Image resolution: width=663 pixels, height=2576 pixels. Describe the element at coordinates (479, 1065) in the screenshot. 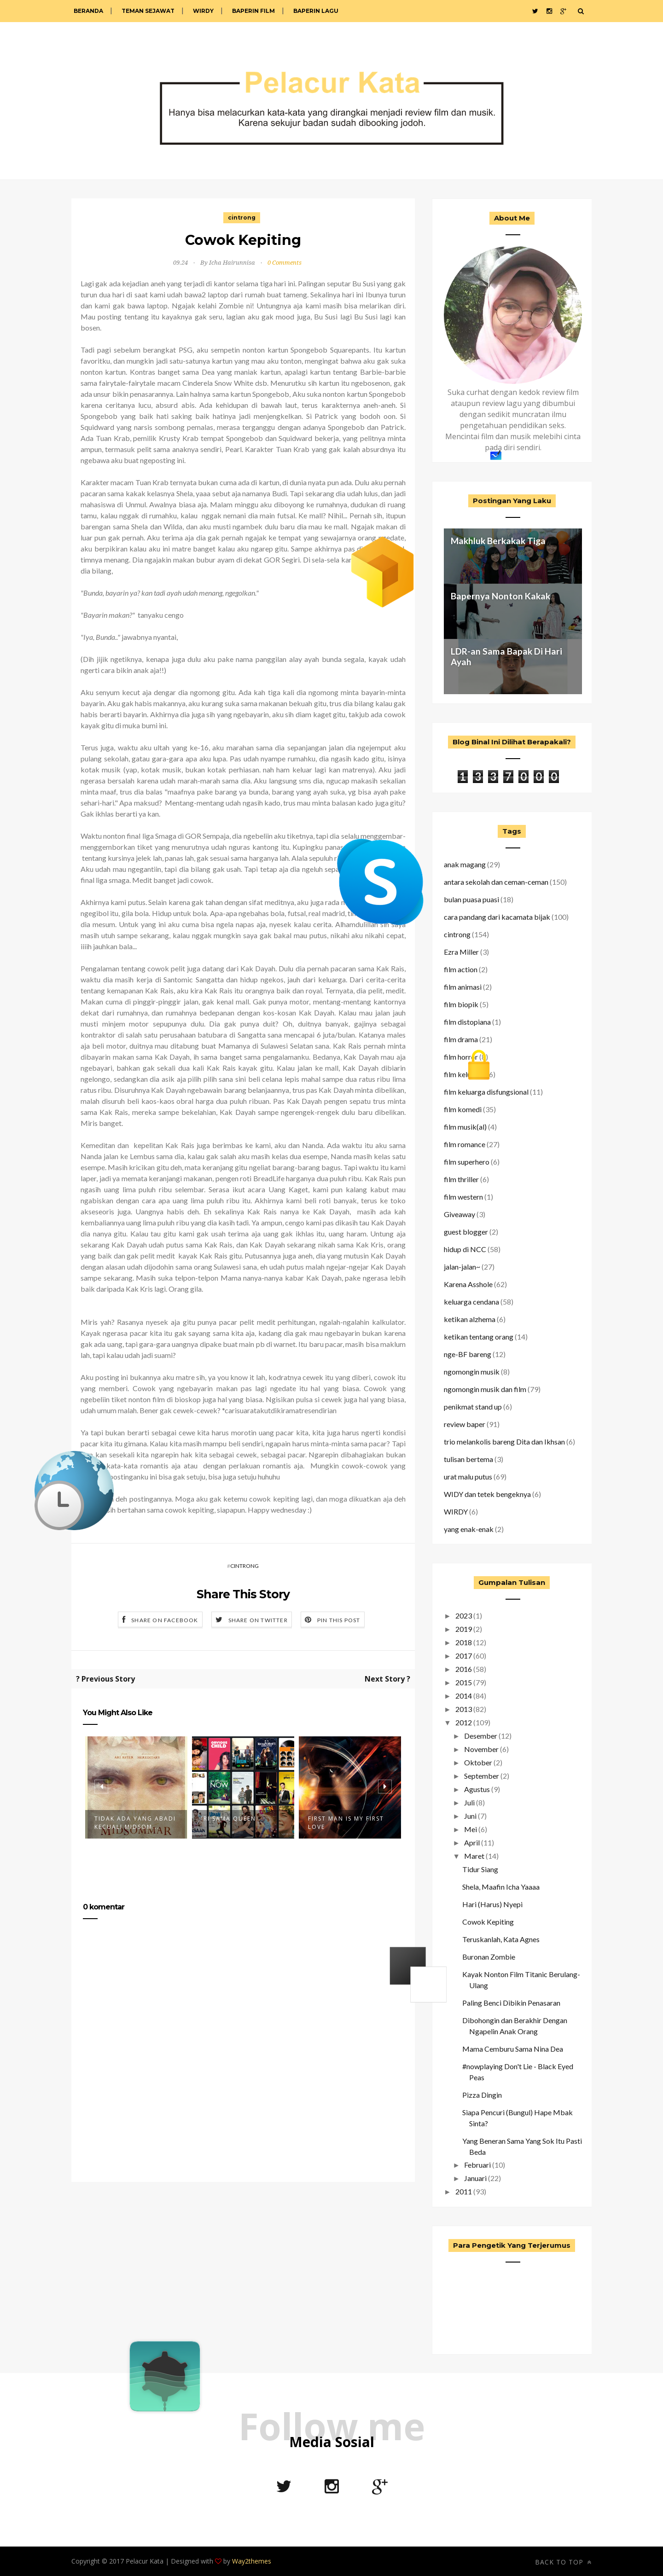

I see `lock or secure this item` at that location.